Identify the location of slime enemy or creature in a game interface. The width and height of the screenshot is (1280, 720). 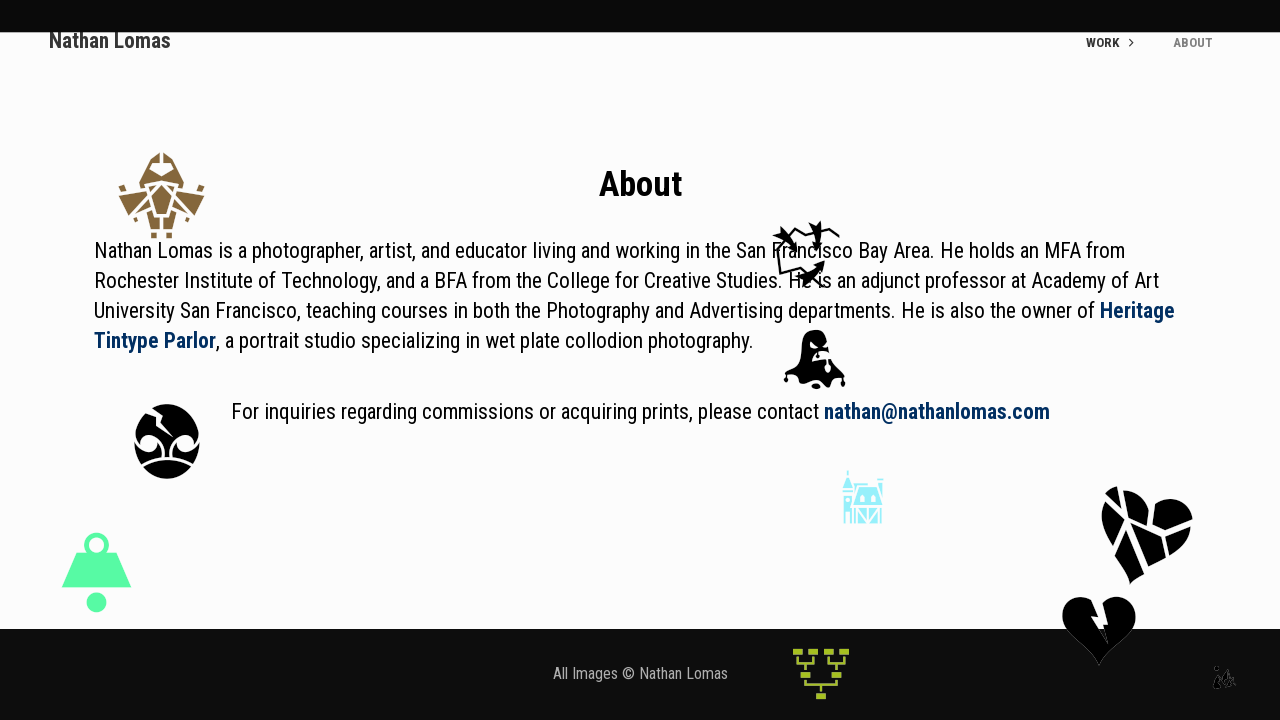
(814, 359).